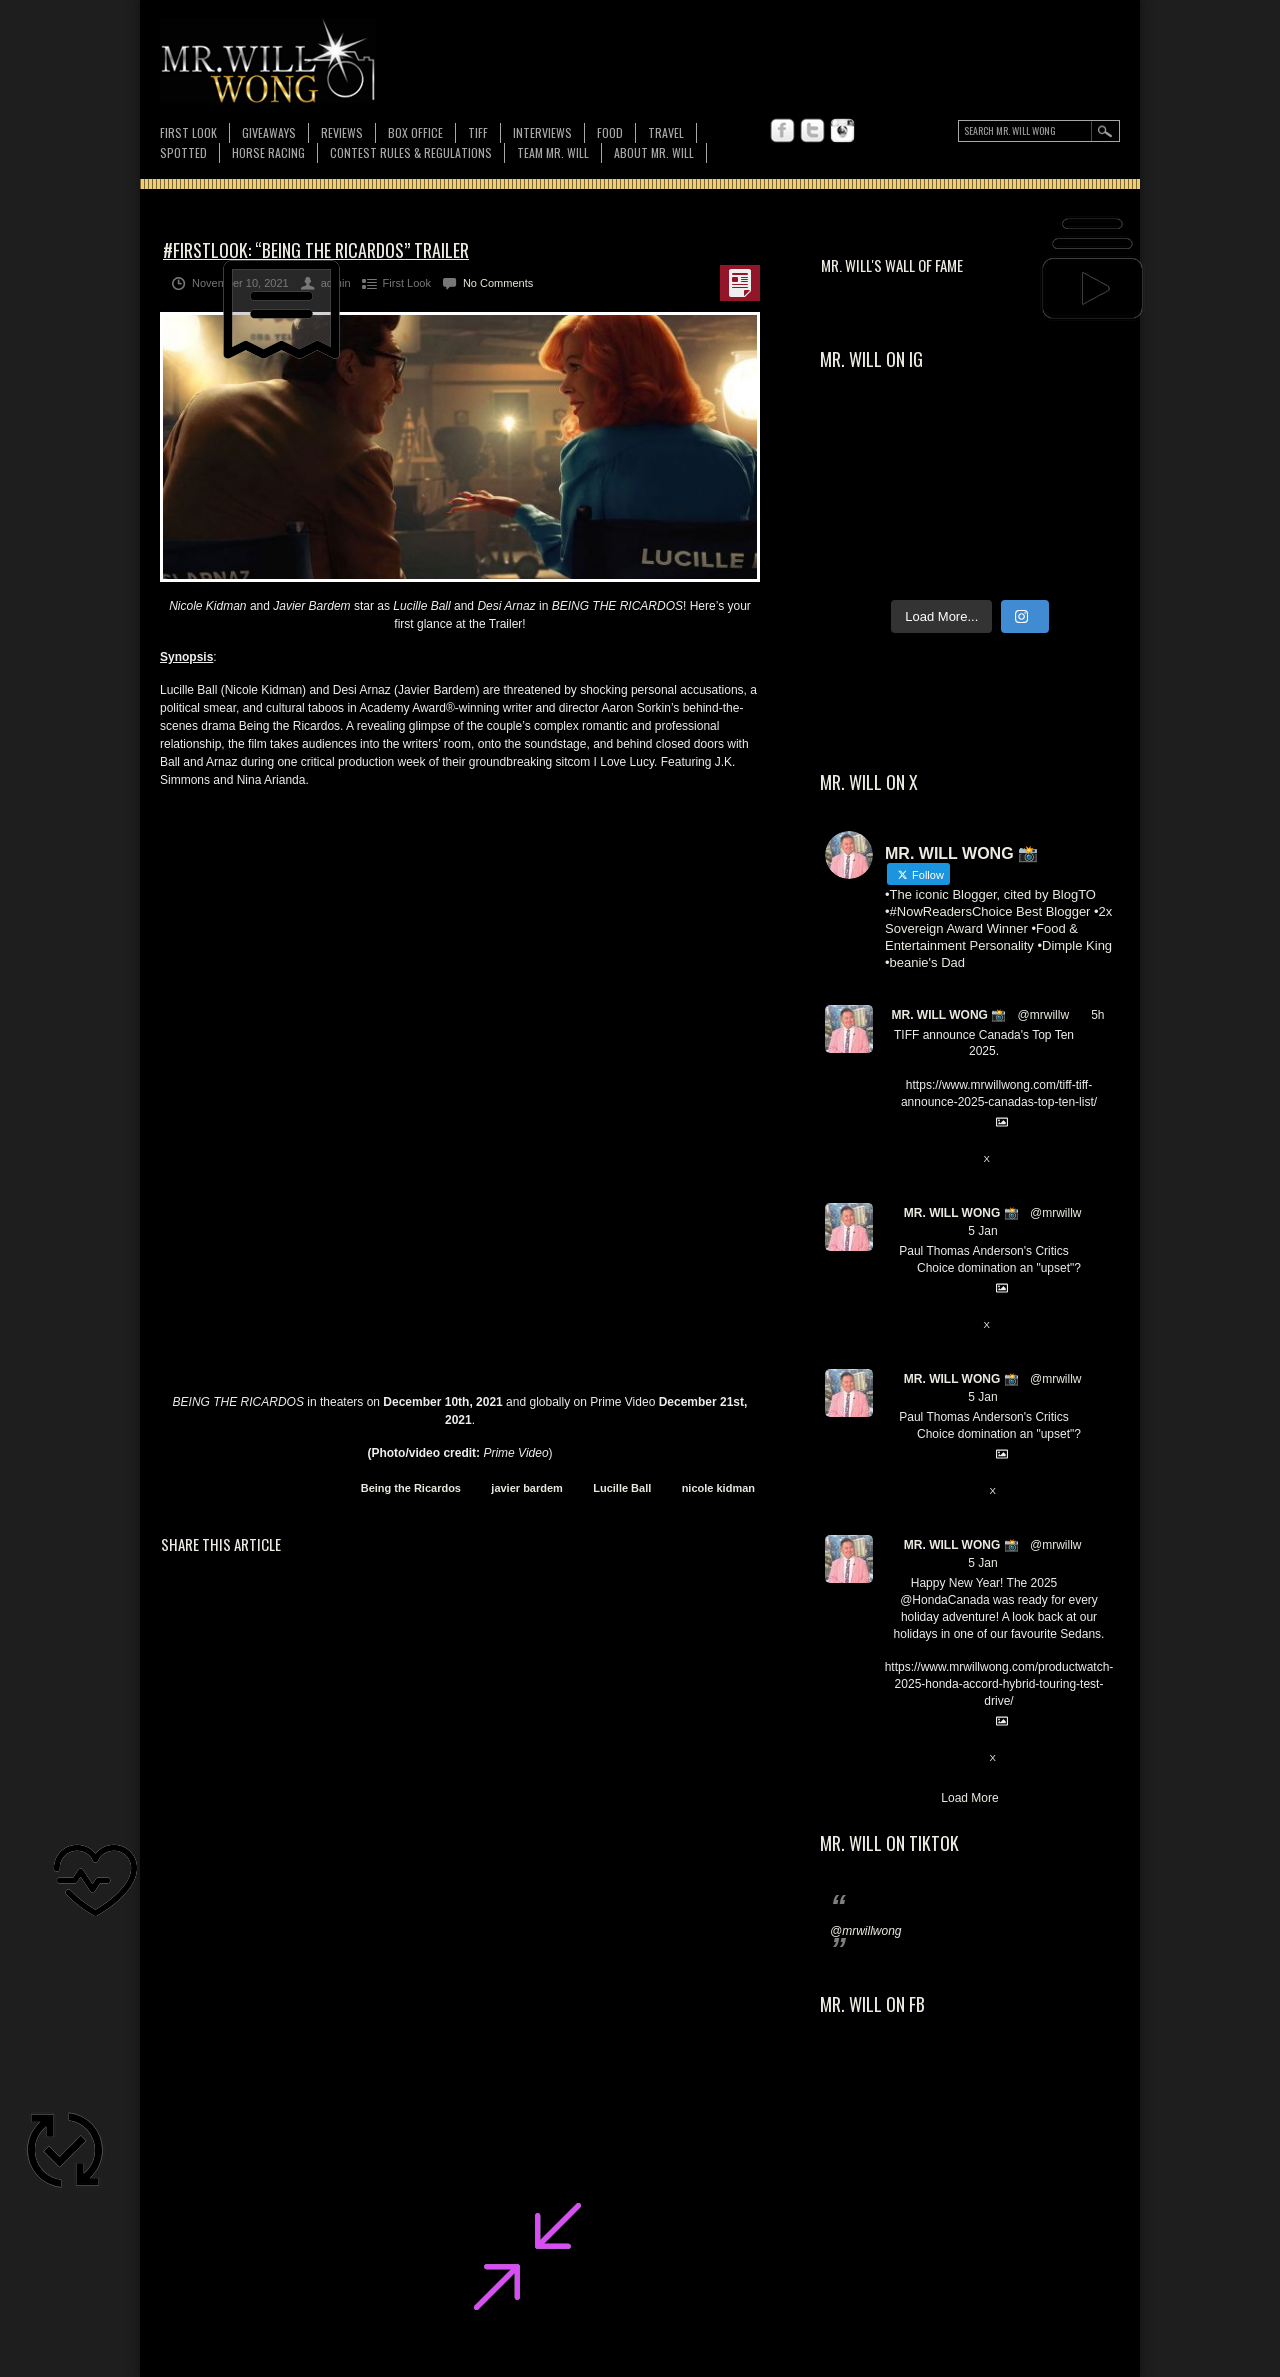 The height and width of the screenshot is (2377, 1280). What do you see at coordinates (1092, 268) in the screenshot?
I see `view your subscriptions` at bounding box center [1092, 268].